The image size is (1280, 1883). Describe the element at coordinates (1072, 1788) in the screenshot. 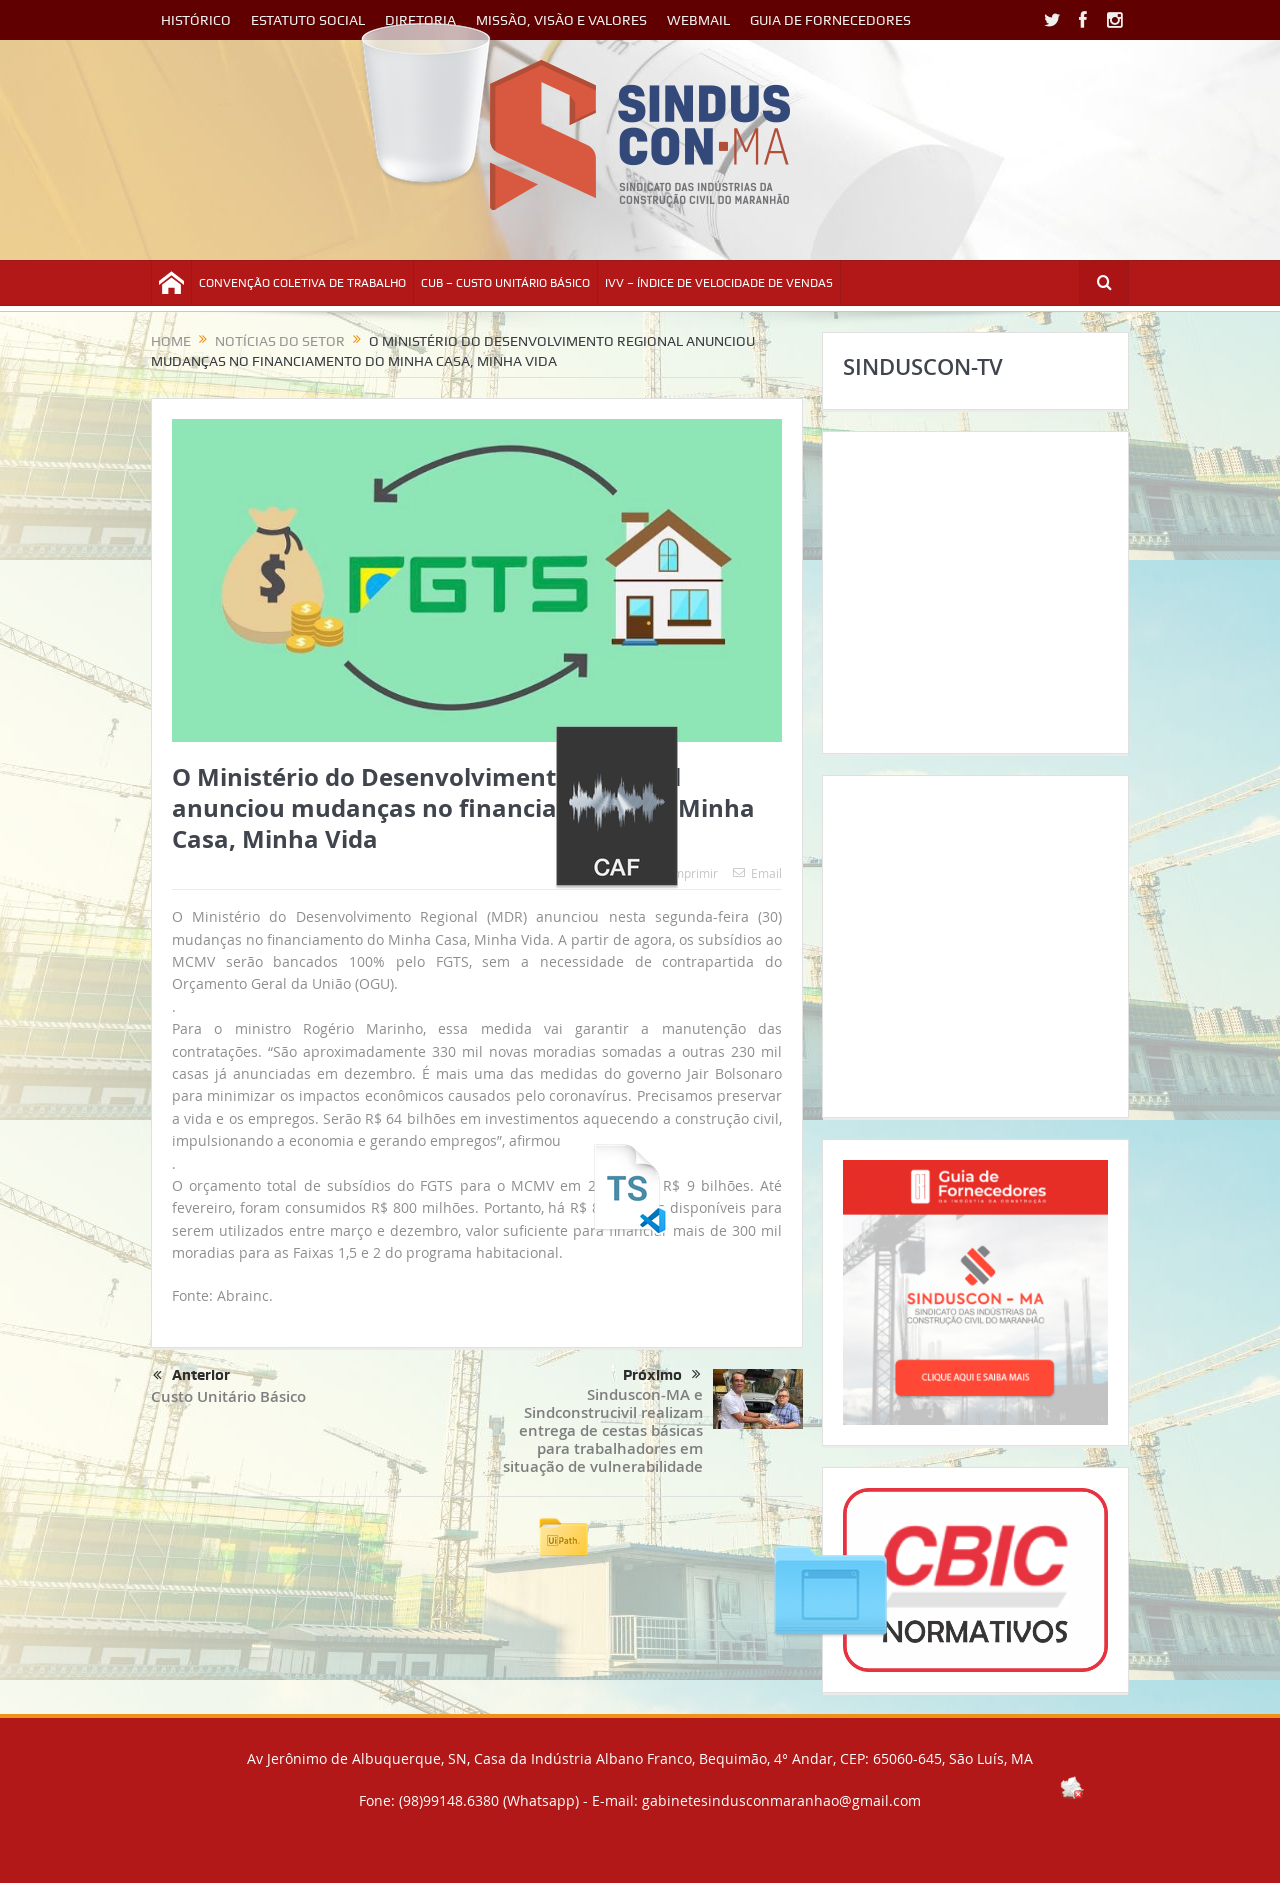

I see `mark email as not junk` at that location.